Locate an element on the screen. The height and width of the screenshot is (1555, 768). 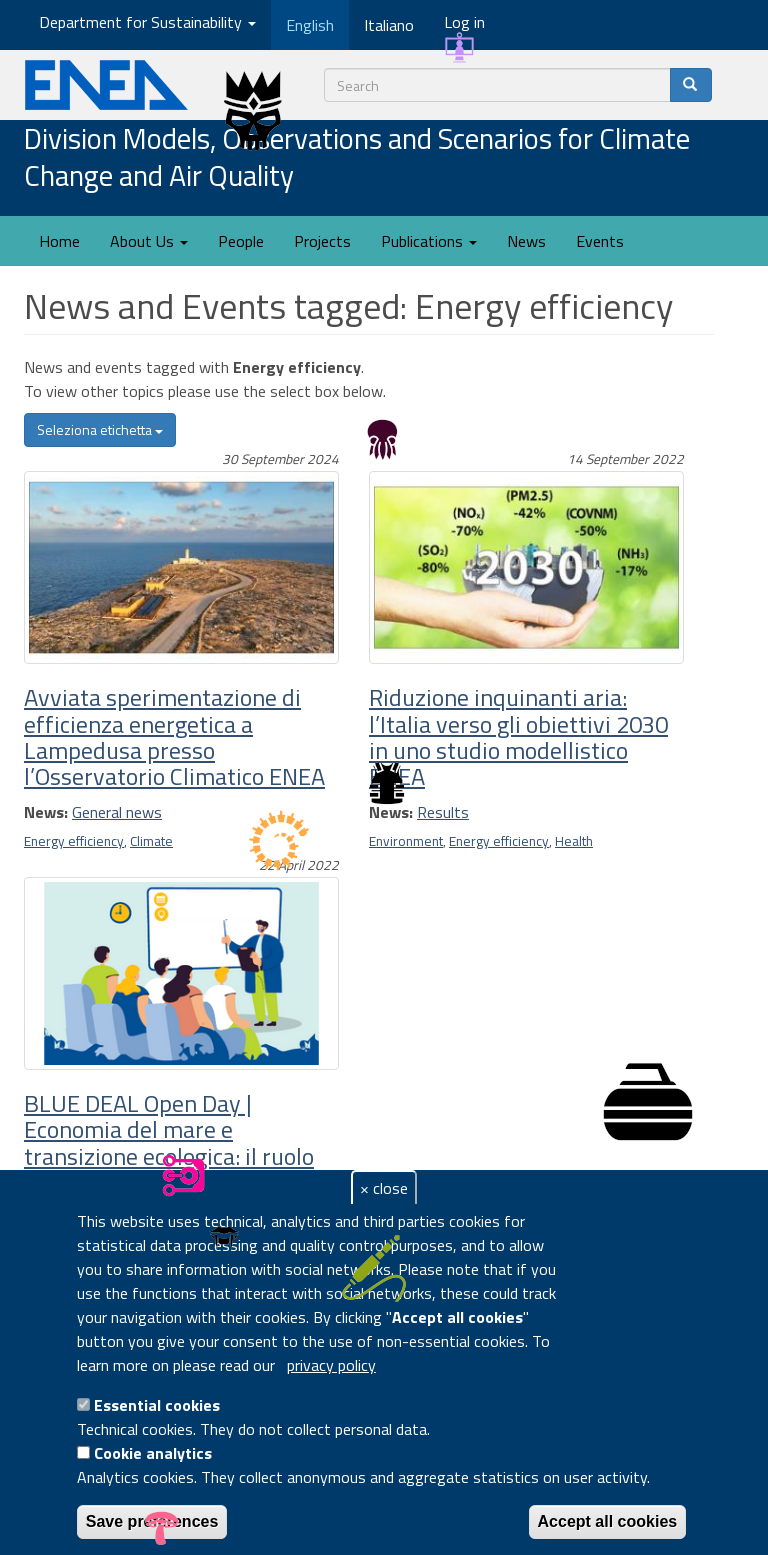
audio input/output connection is located at coordinates (374, 1268).